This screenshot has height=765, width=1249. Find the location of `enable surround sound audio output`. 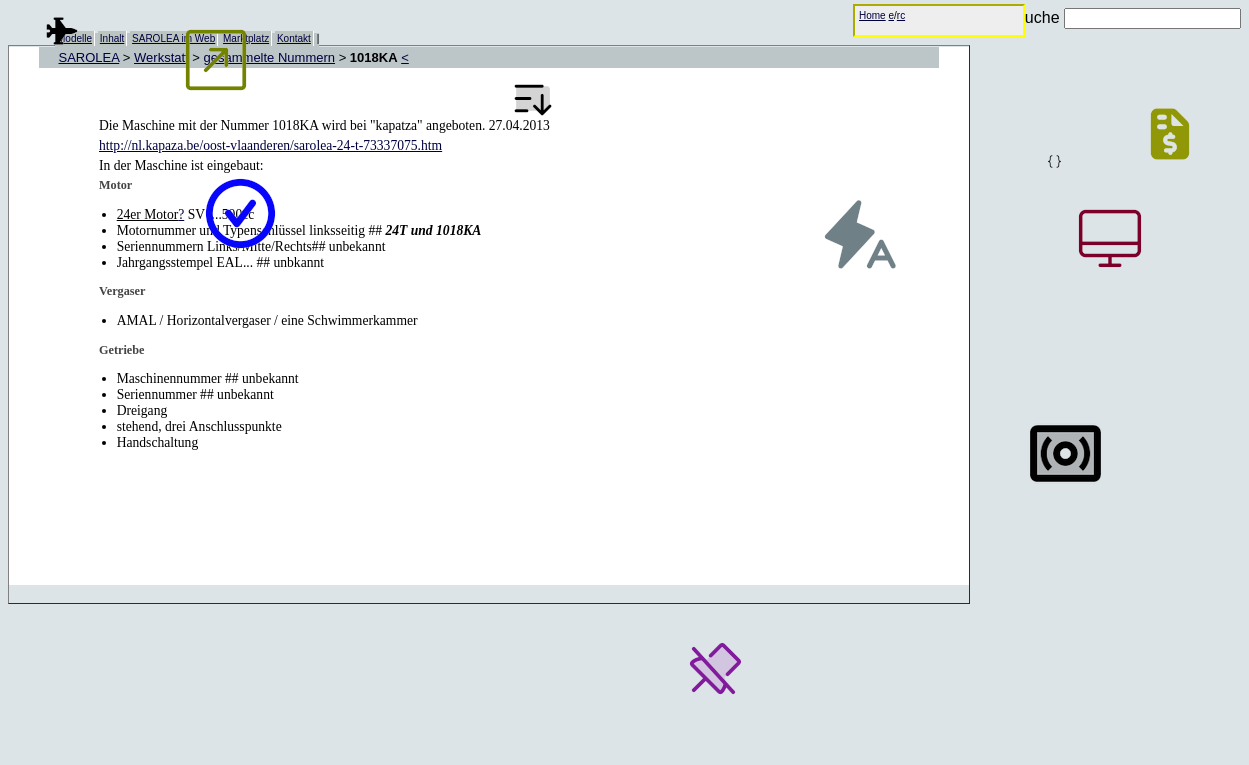

enable surround sound audio output is located at coordinates (1065, 453).